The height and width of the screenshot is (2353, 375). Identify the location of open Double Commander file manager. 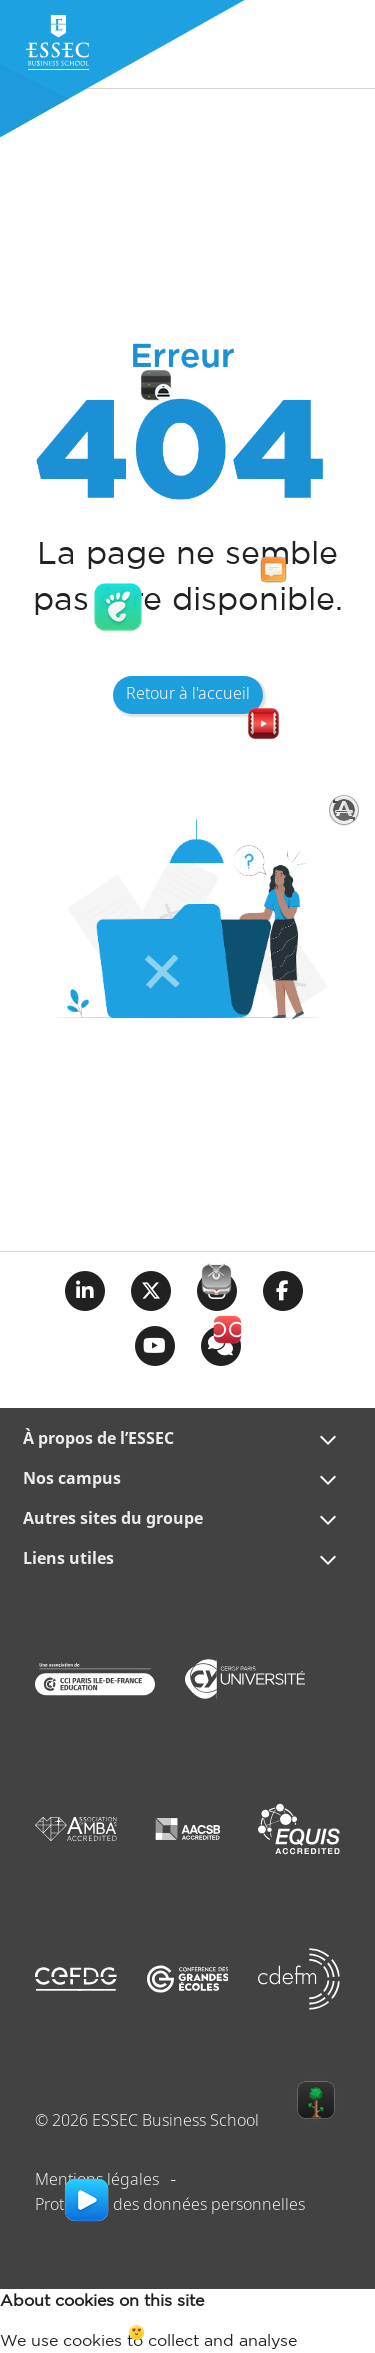
(227, 1329).